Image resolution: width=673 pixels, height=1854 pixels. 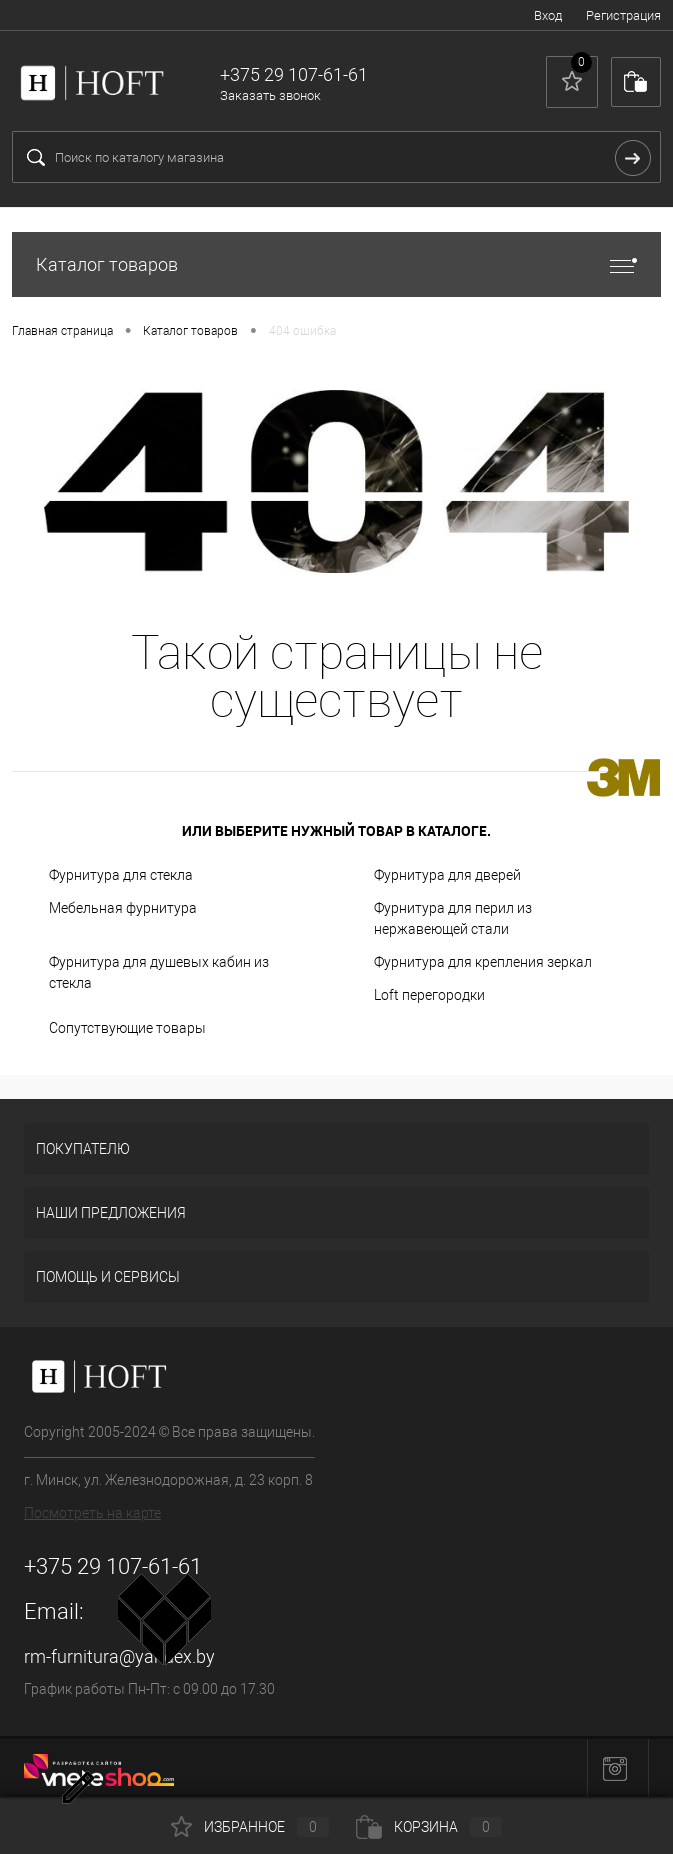 I want to click on 3M company logo, so click(x=623, y=777).